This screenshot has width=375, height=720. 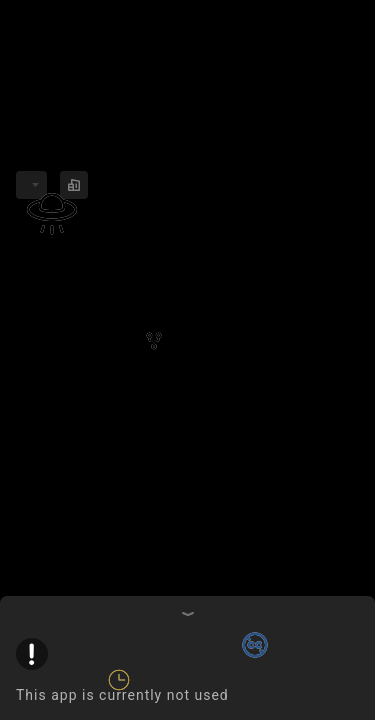 What do you see at coordinates (154, 341) in the screenshot?
I see `fork a repository` at bounding box center [154, 341].